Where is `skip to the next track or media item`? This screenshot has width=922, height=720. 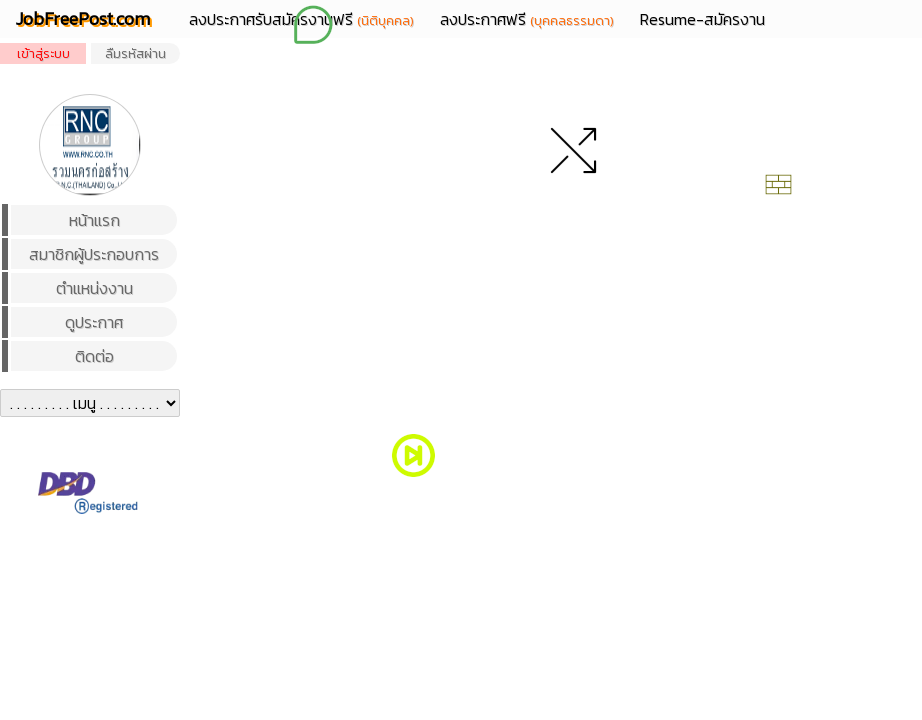
skip to the next track or media item is located at coordinates (413, 455).